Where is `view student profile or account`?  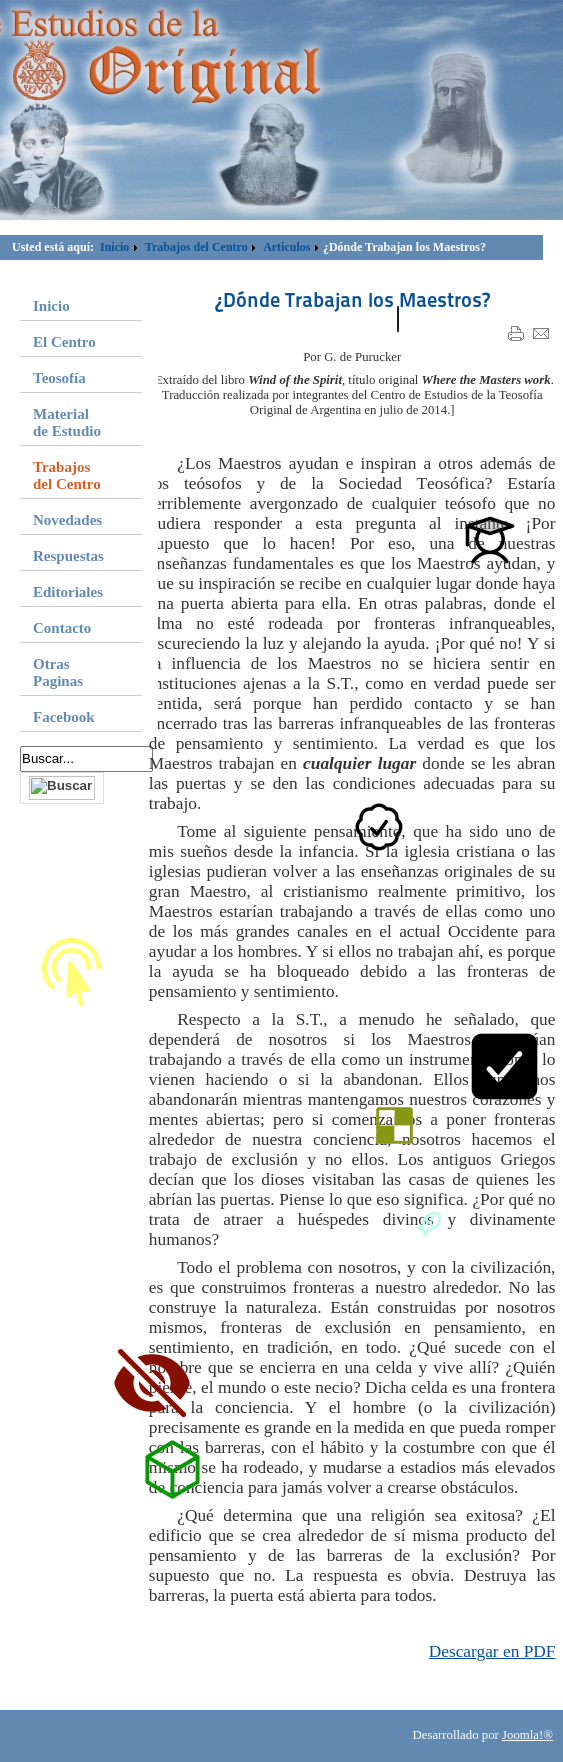 view student profile or account is located at coordinates (490, 541).